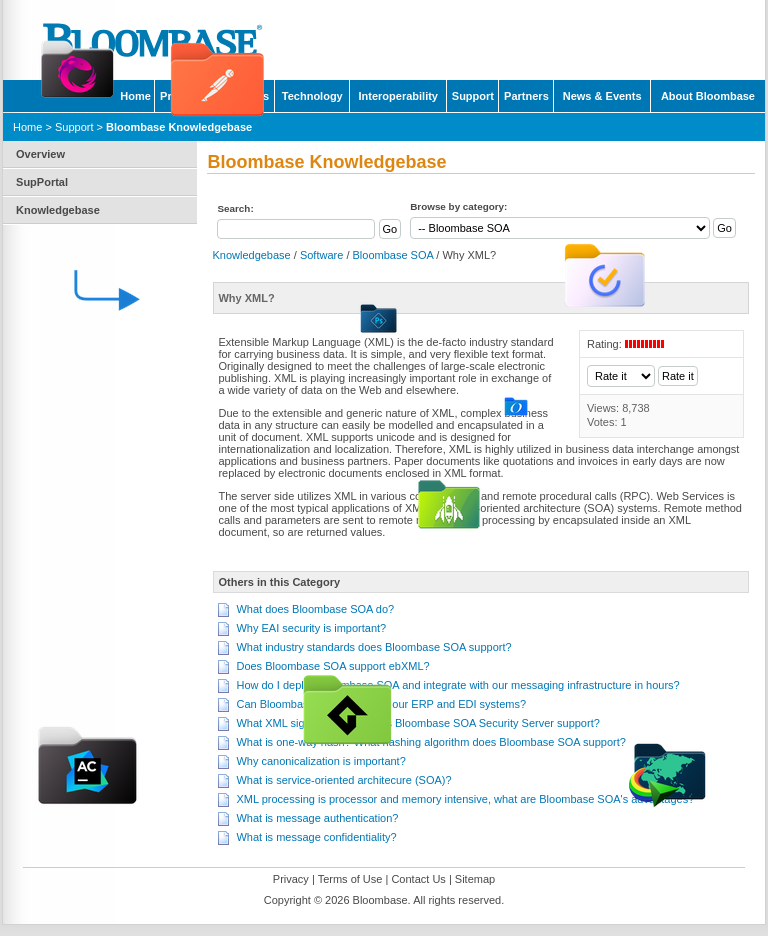 This screenshot has height=936, width=768. Describe the element at coordinates (108, 290) in the screenshot. I see `forward an email message` at that location.